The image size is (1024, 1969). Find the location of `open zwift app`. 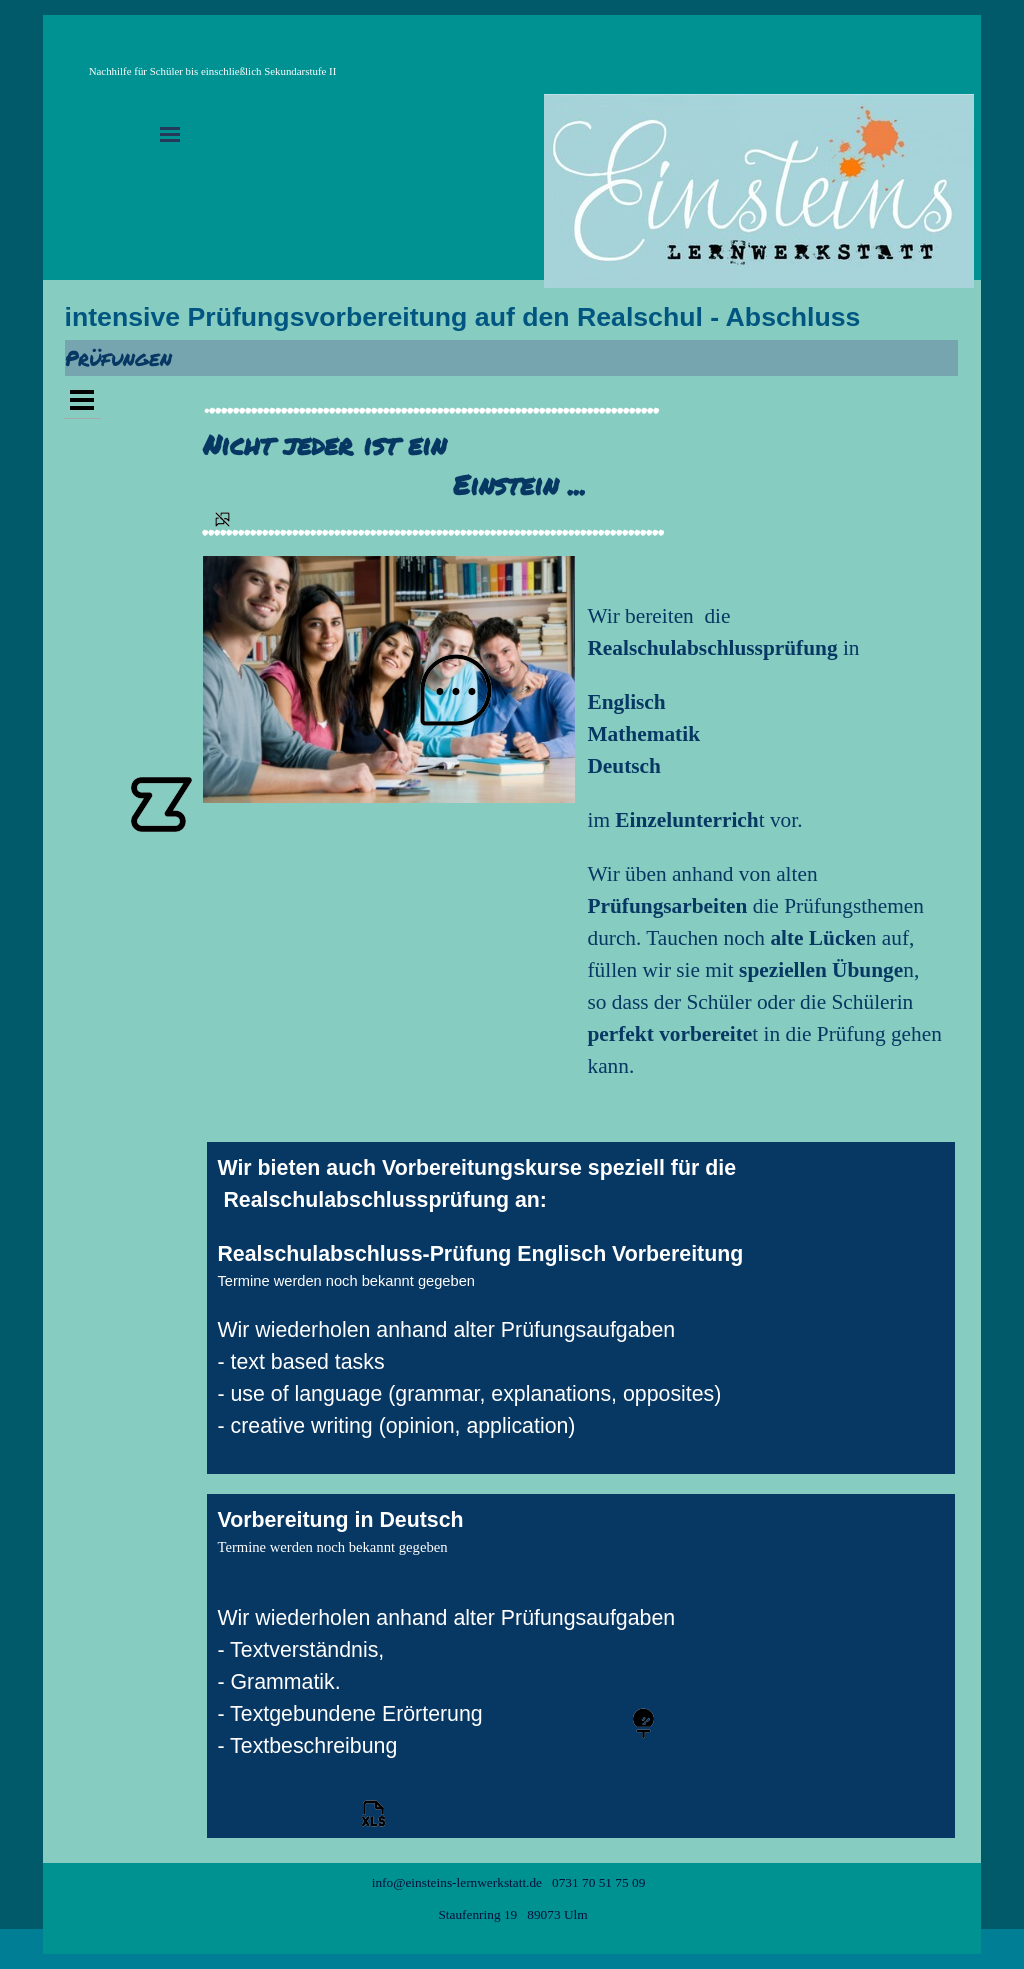

open zwift app is located at coordinates (161, 804).